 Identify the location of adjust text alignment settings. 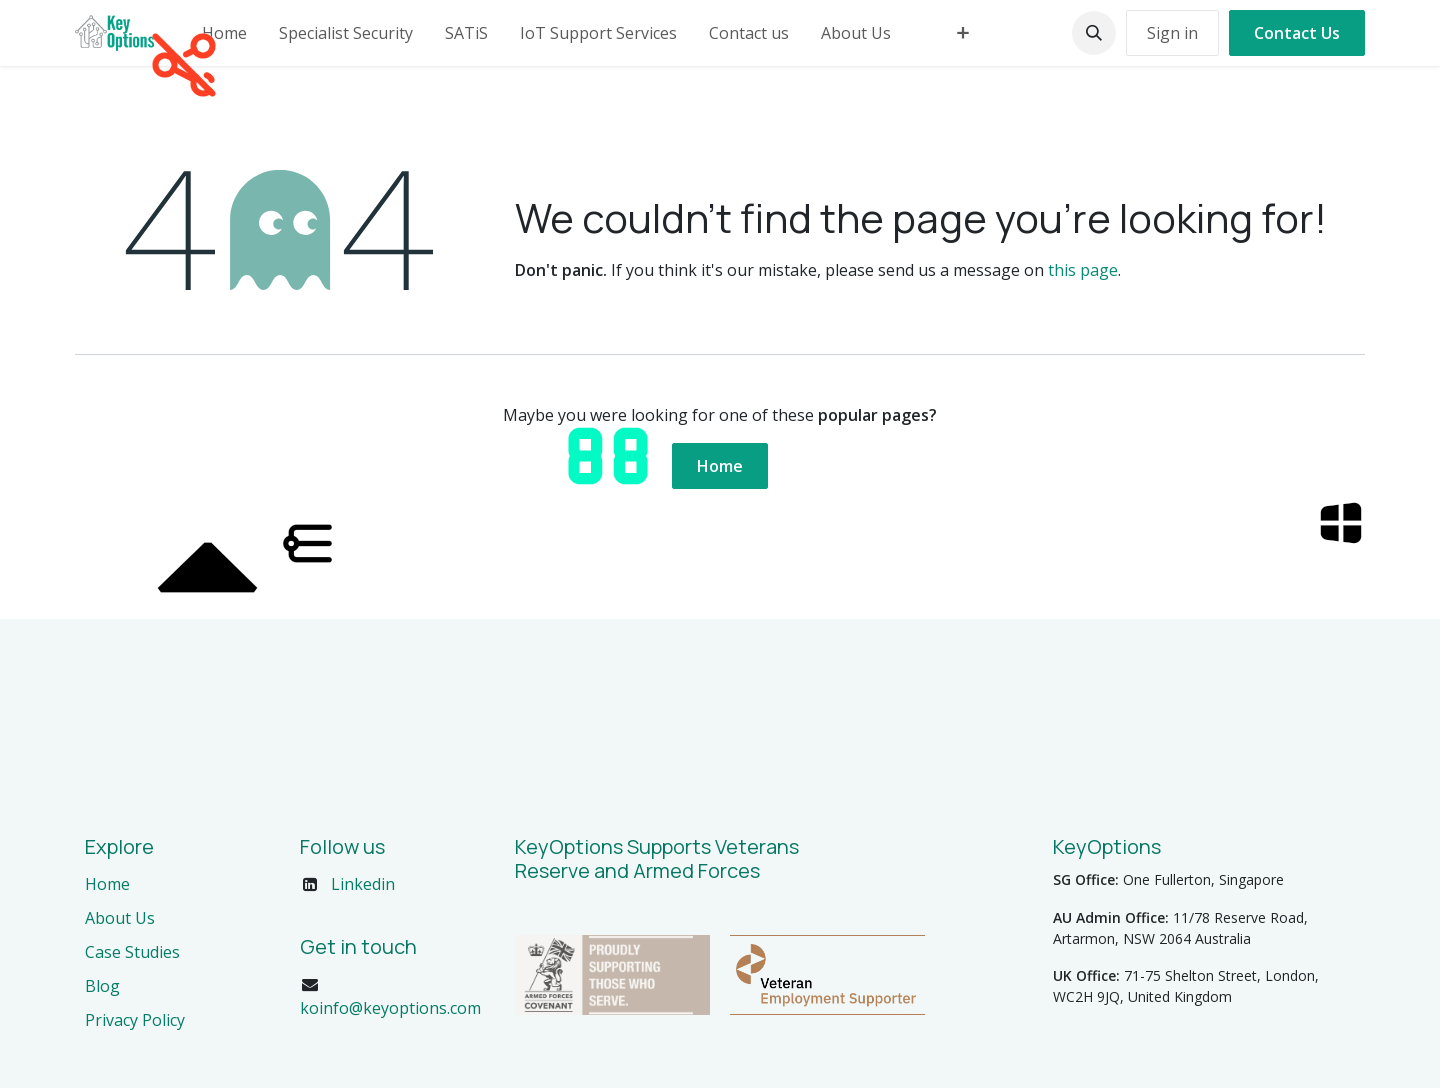
(307, 543).